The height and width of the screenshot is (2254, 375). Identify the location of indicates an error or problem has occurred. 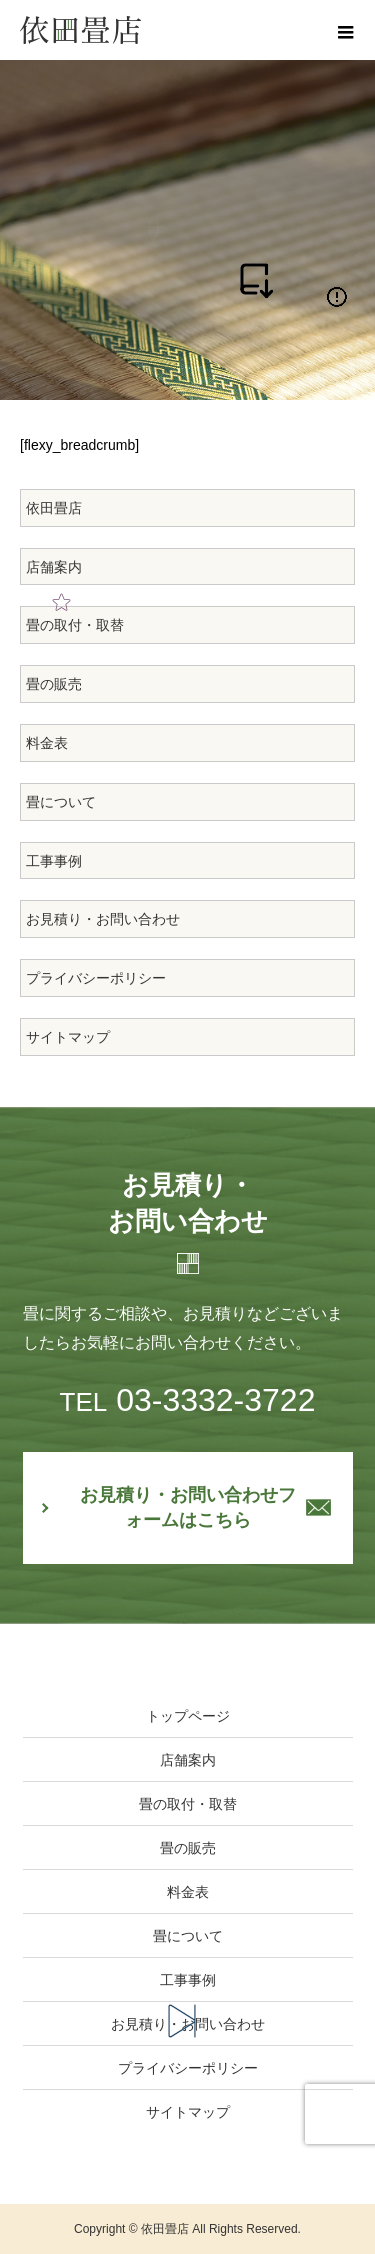
(337, 297).